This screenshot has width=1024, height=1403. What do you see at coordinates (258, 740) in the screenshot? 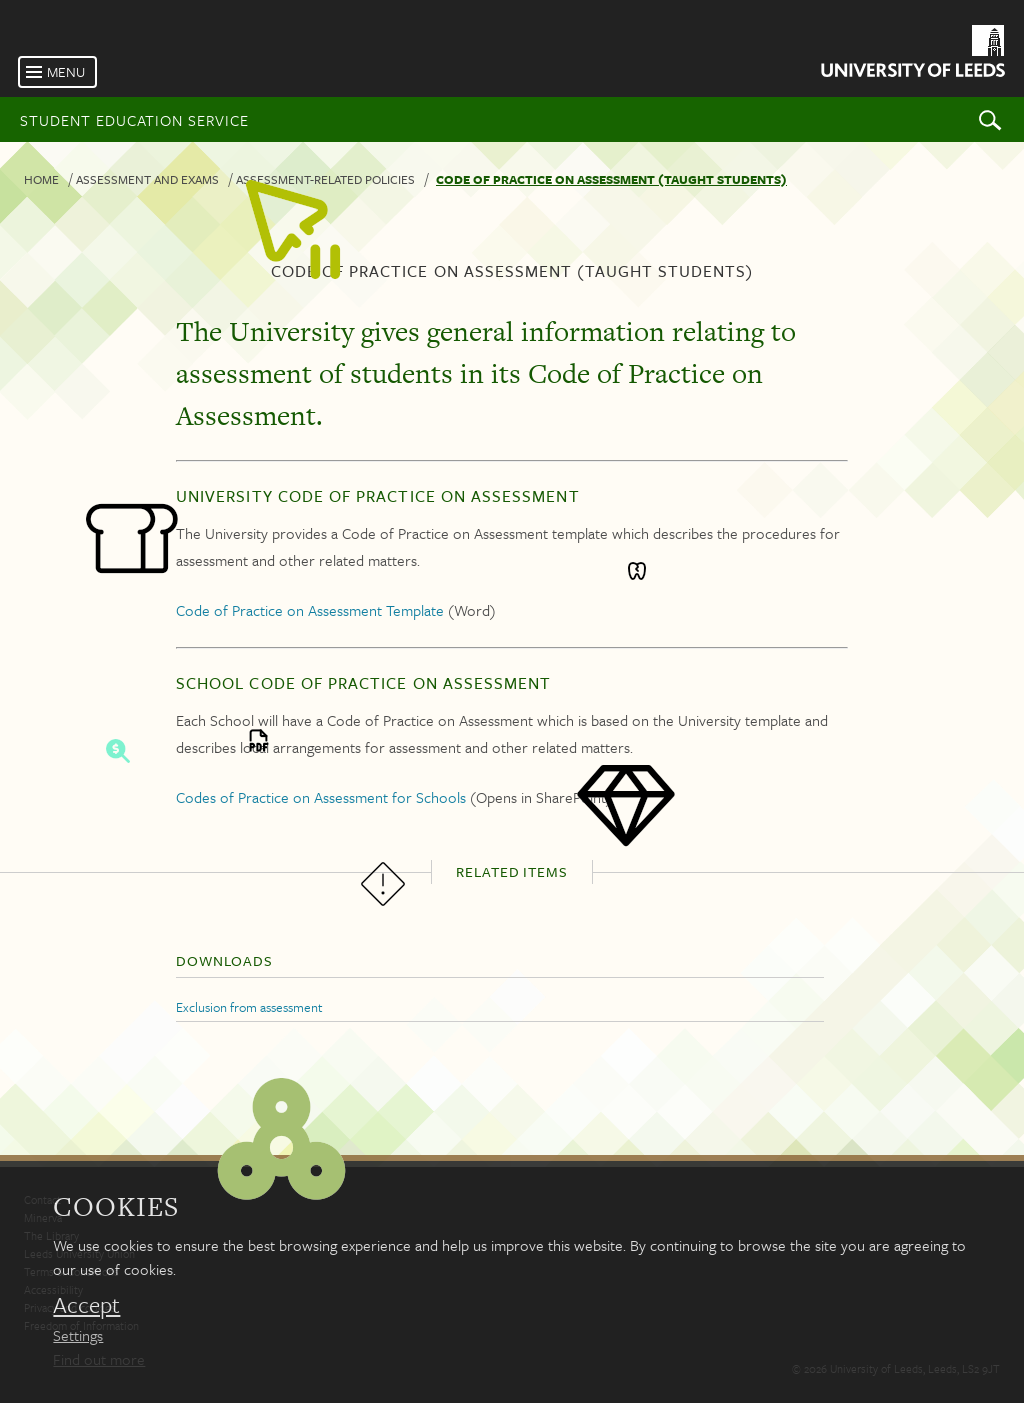
I see `indicates a PDF file type` at bounding box center [258, 740].